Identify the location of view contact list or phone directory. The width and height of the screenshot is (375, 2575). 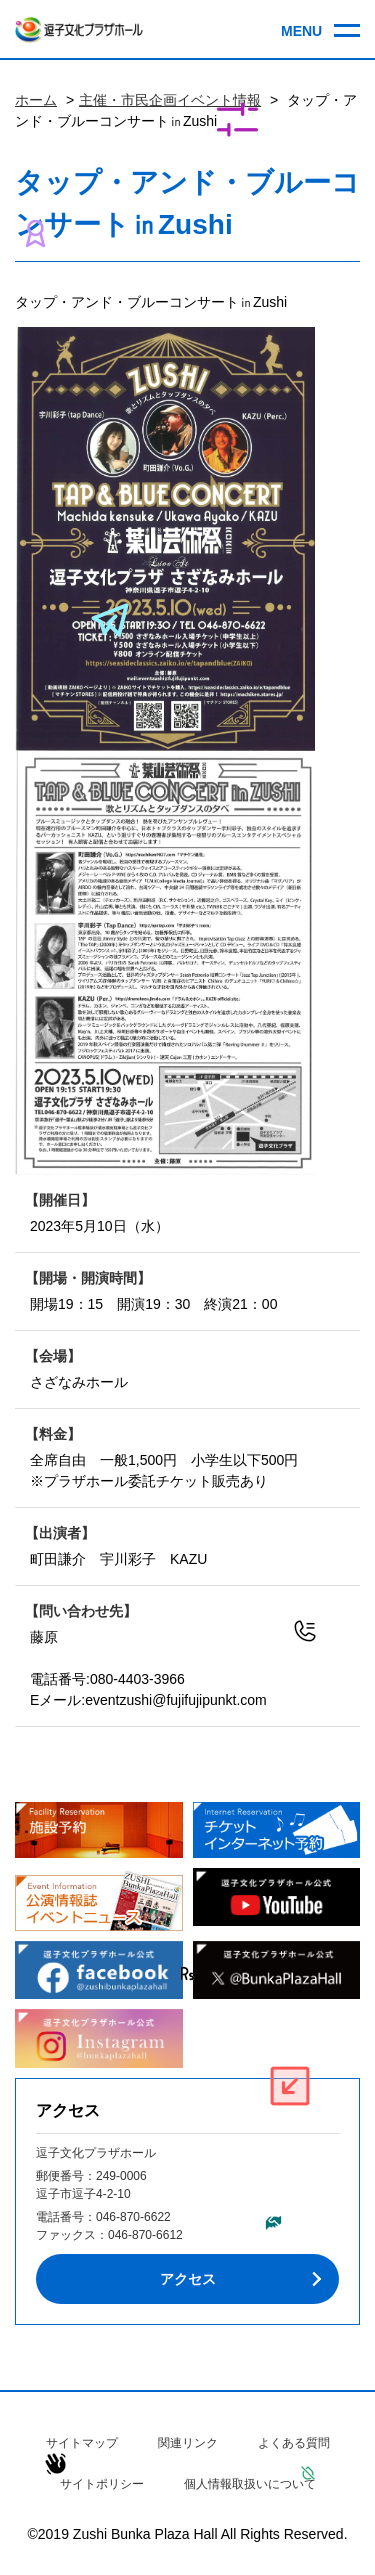
(305, 1630).